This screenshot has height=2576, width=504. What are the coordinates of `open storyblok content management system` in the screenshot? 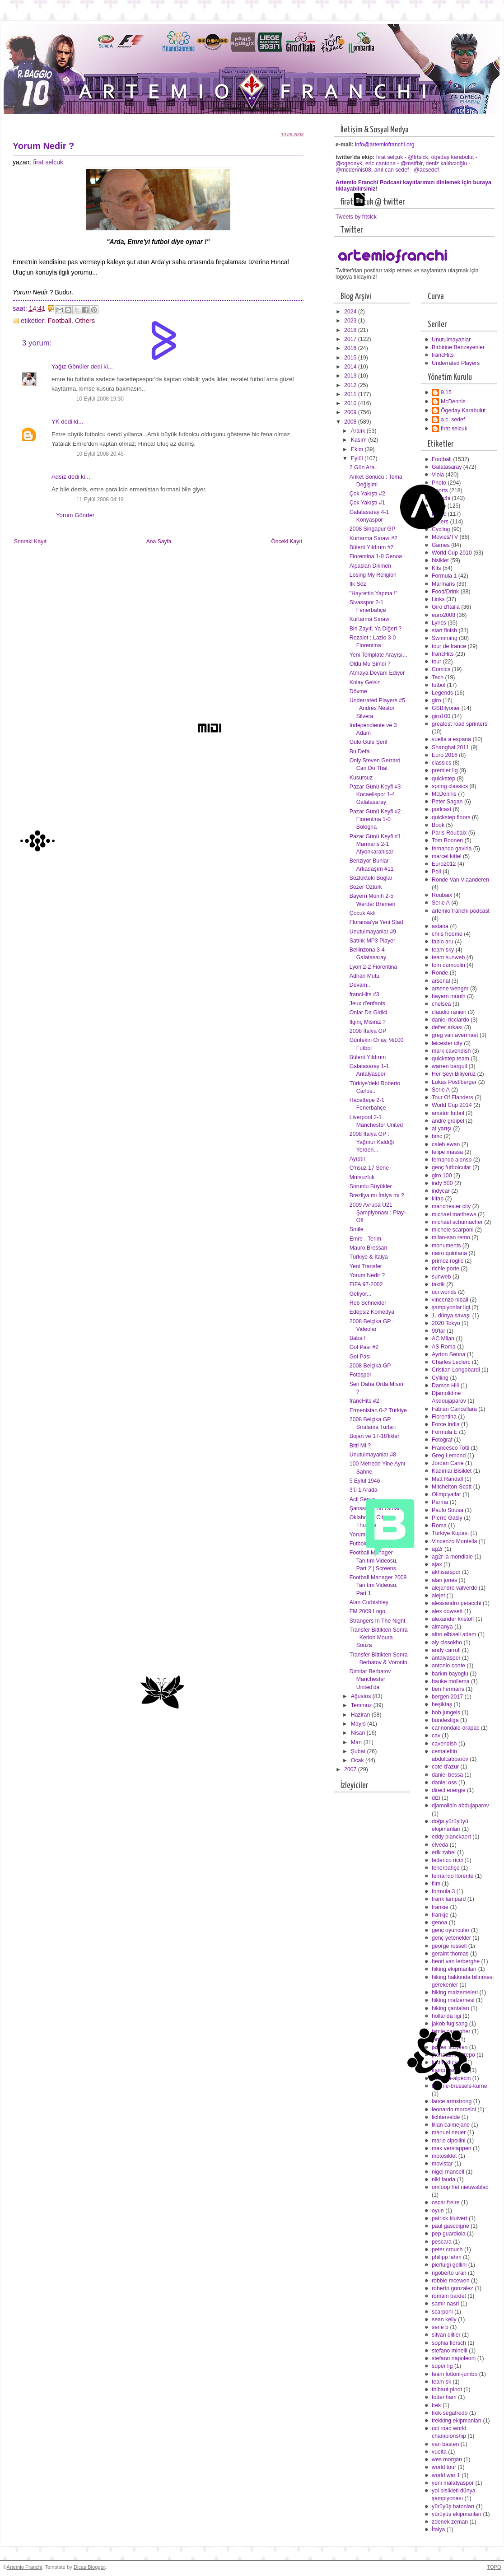 It's located at (390, 1528).